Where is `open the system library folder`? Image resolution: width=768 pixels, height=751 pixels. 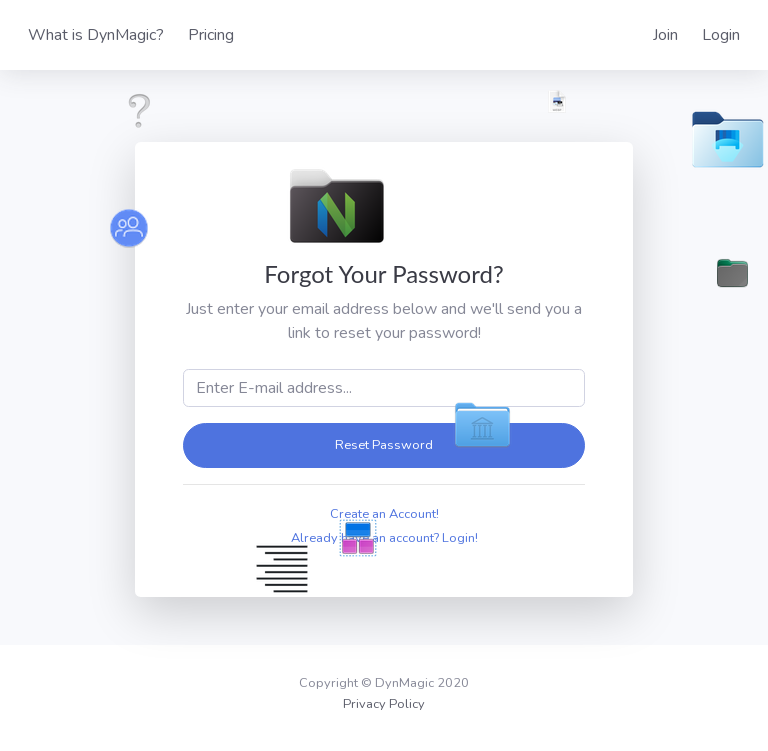 open the system library folder is located at coordinates (482, 424).